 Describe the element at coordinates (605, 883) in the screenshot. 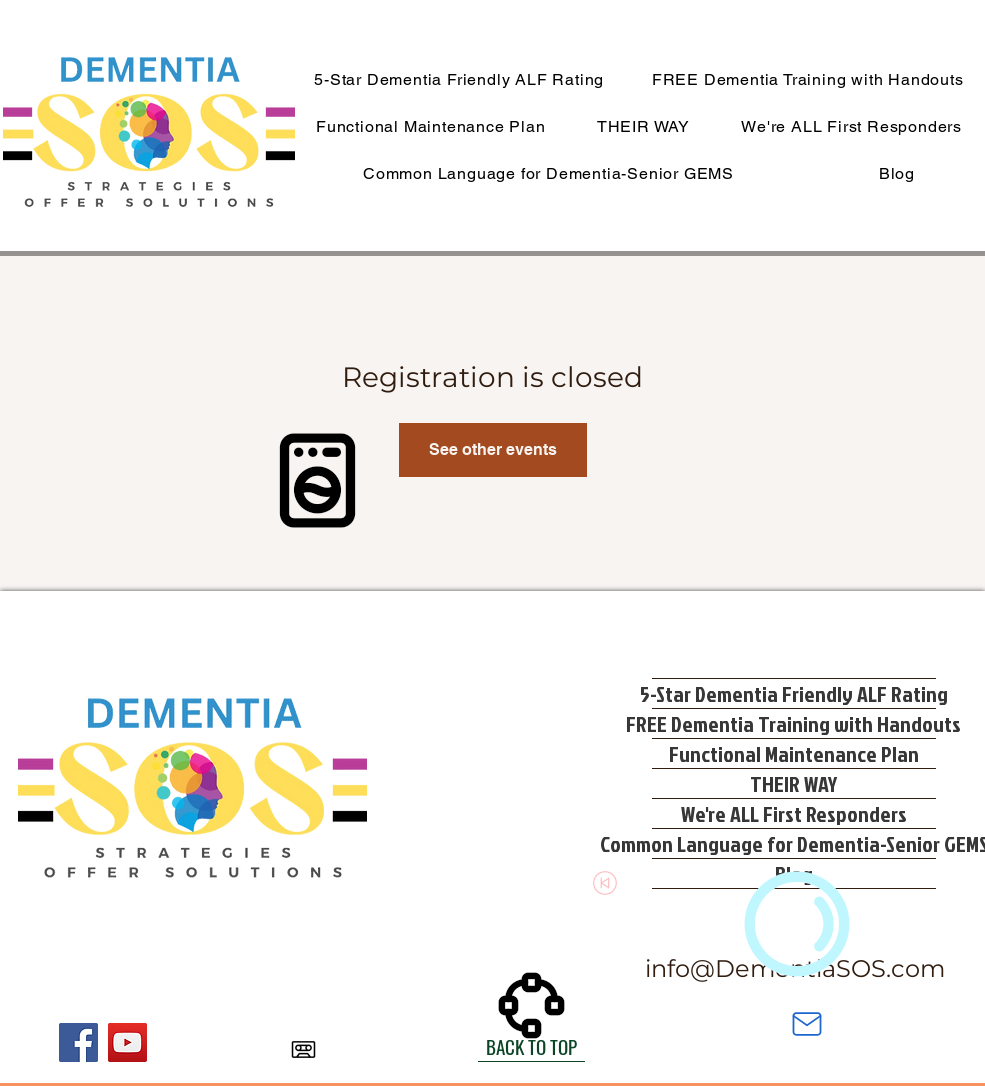

I see `skip to previous track` at that location.